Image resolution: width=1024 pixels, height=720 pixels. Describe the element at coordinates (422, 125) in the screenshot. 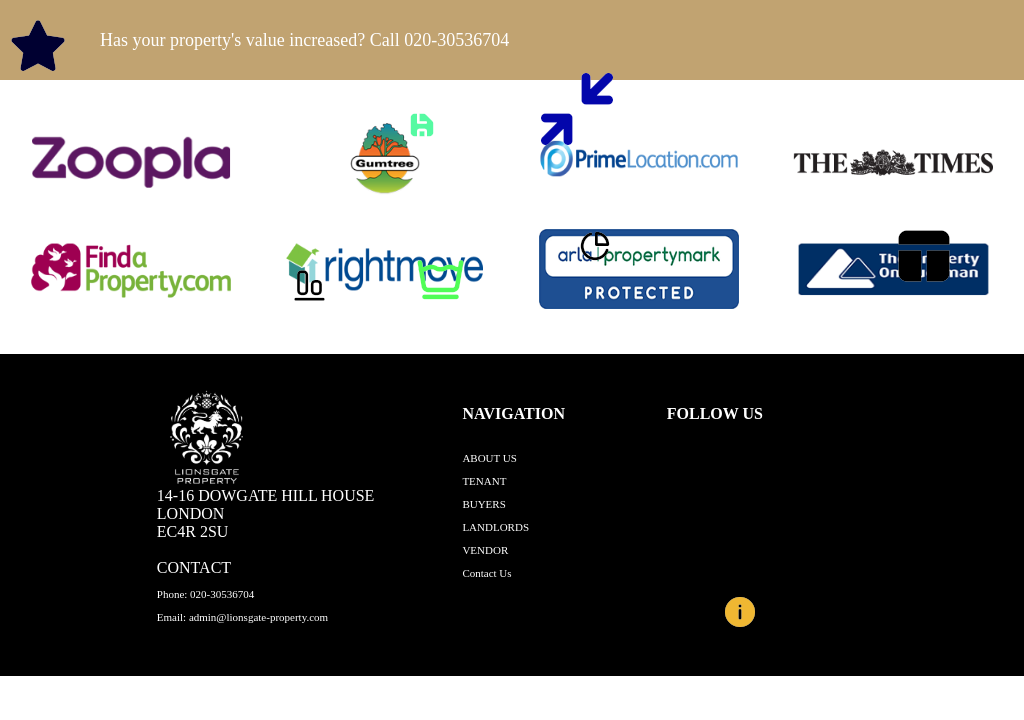

I see `save current file or document` at that location.